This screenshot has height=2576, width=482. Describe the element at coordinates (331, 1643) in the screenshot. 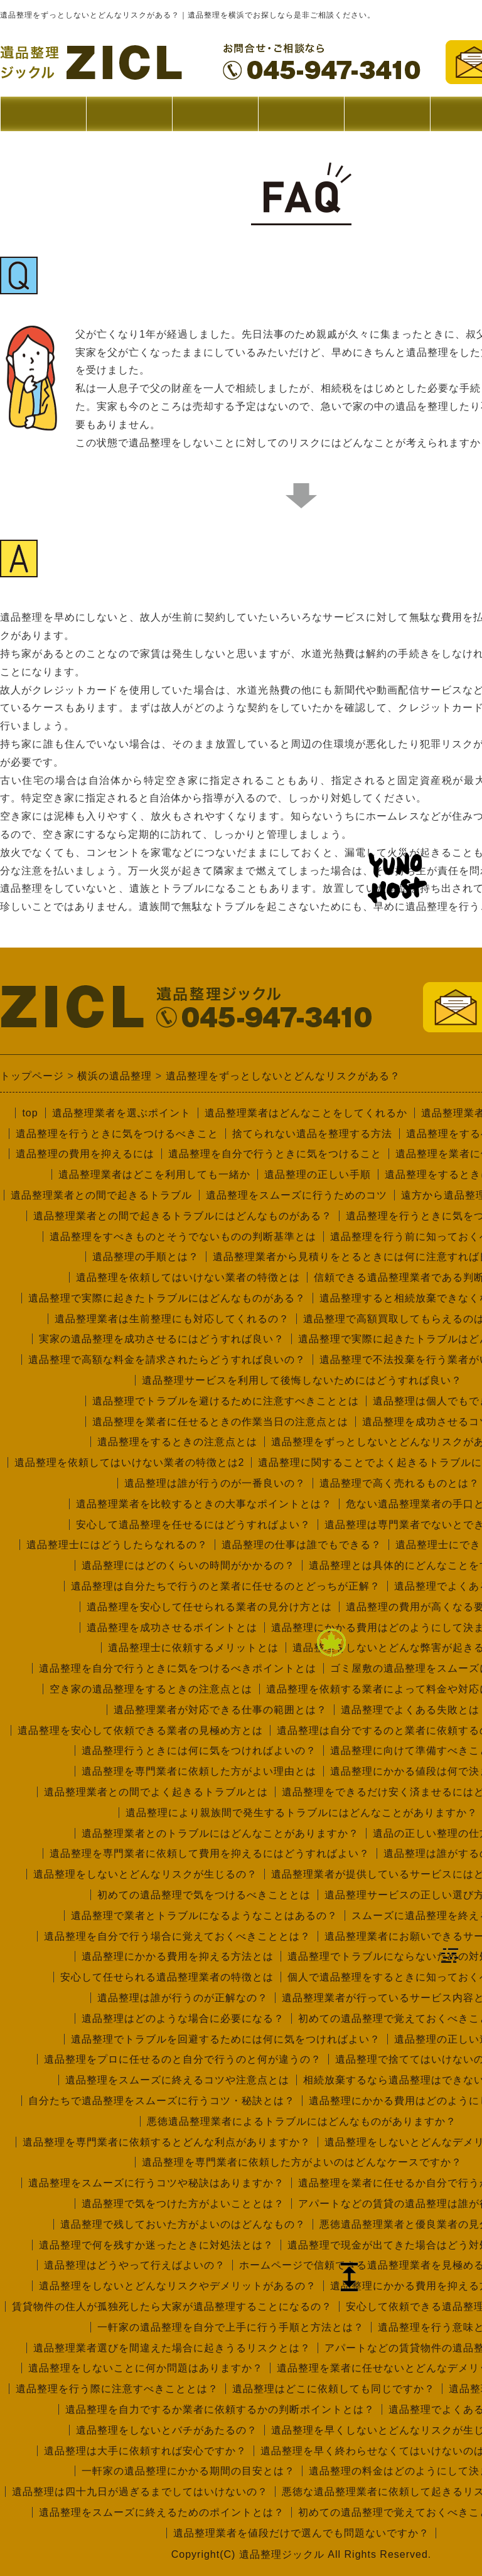

I see `open the Air Canada app or website` at that location.